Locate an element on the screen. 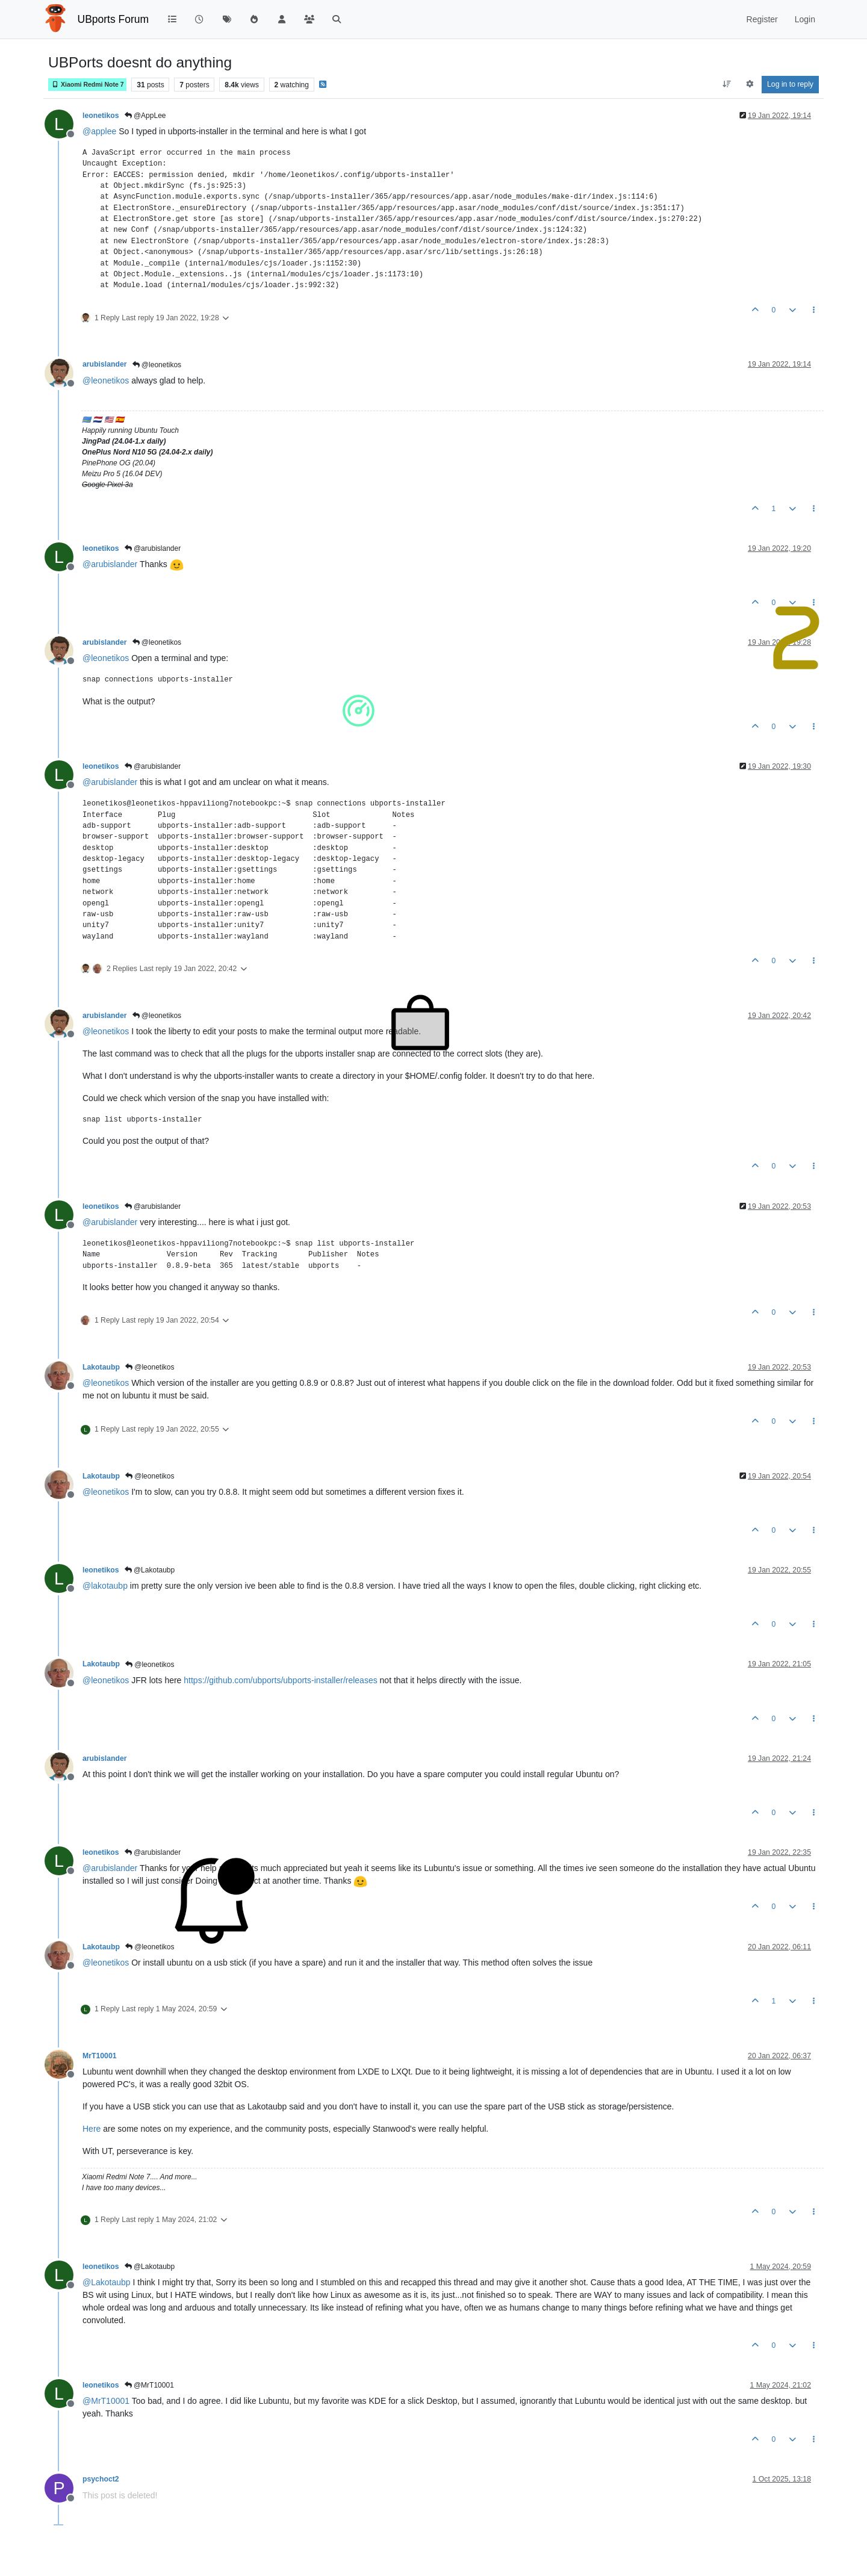 Image resolution: width=867 pixels, height=2576 pixels. access the dashboard overview is located at coordinates (359, 712).